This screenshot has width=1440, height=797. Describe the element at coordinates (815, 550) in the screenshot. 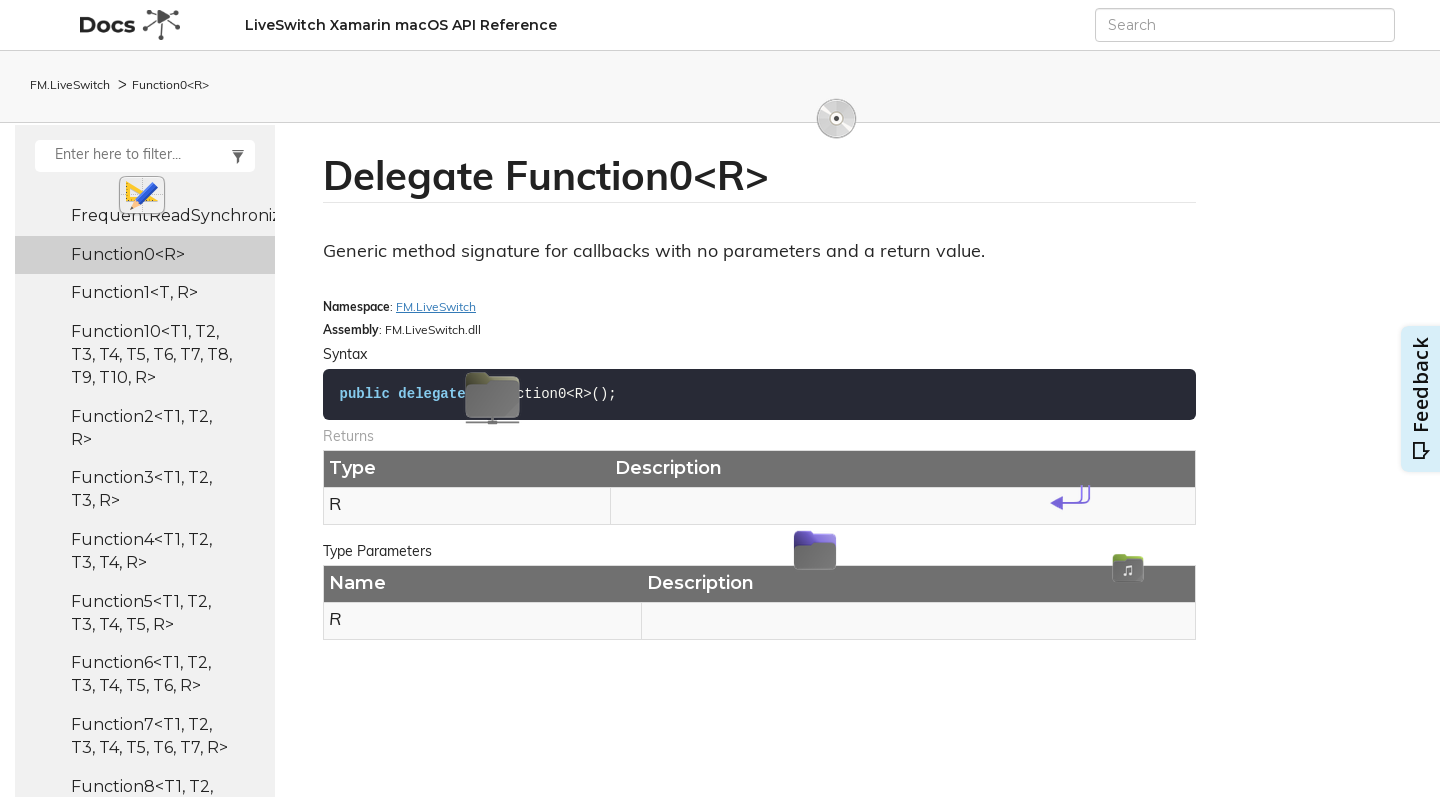

I see `view contents of an open folder` at that location.